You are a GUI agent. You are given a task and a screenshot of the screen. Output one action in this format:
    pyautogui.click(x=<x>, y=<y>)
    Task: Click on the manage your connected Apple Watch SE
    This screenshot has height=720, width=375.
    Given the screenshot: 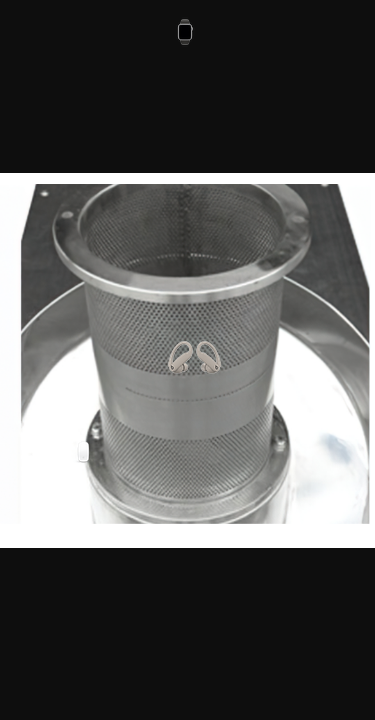 What is the action you would take?
    pyautogui.click(x=185, y=32)
    